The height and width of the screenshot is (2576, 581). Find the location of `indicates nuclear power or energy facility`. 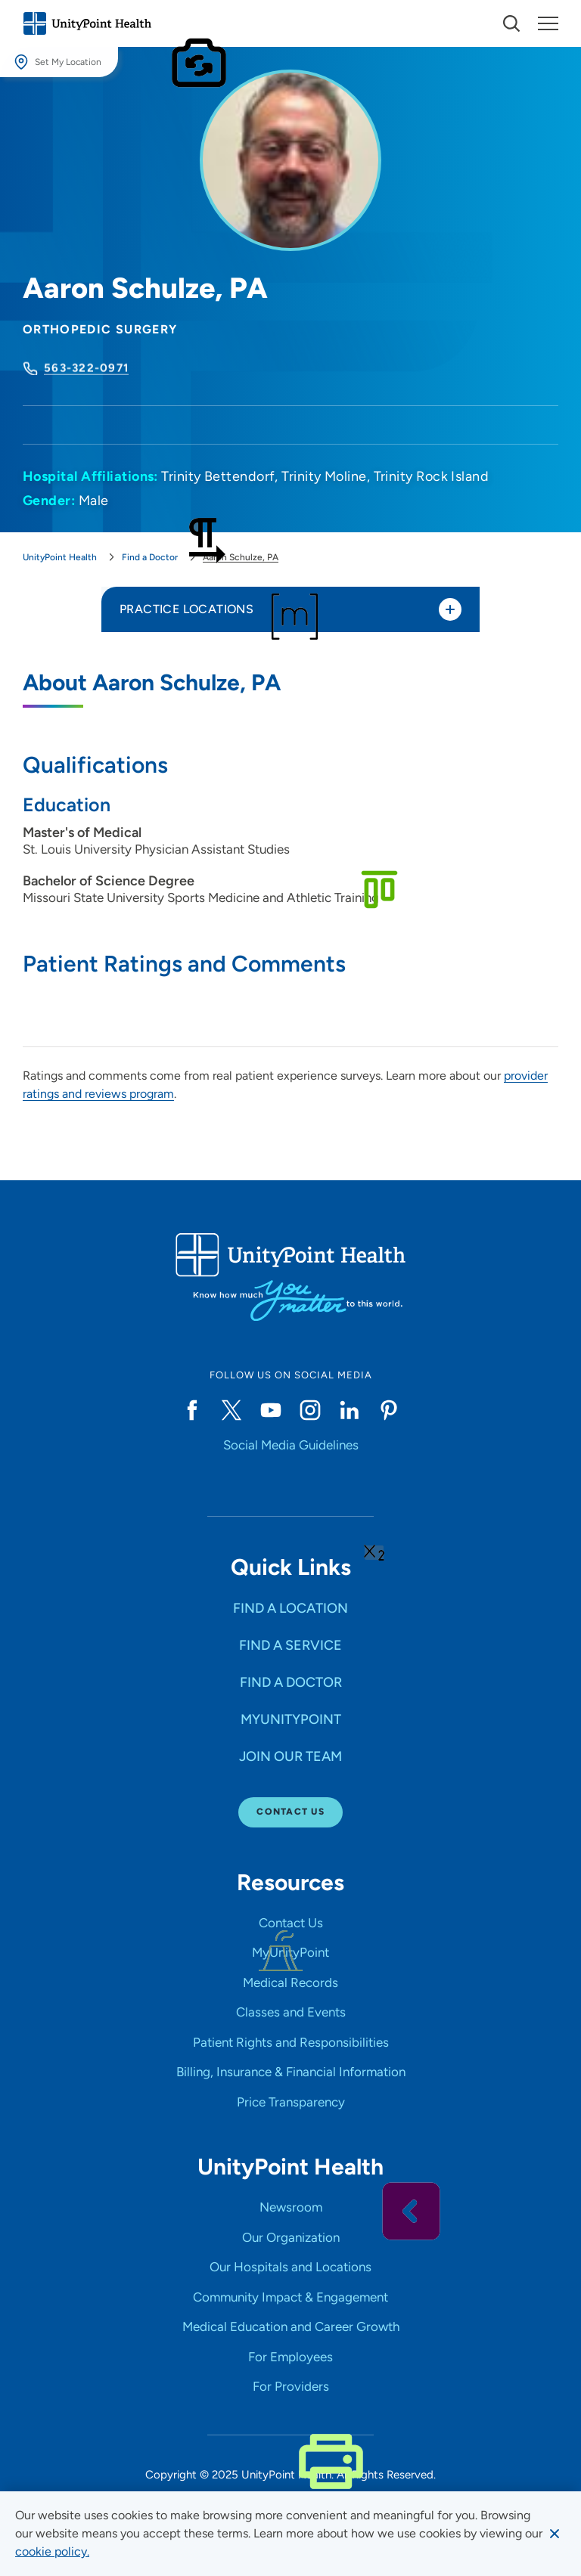

indicates nuclear power or energy facility is located at coordinates (281, 1954).